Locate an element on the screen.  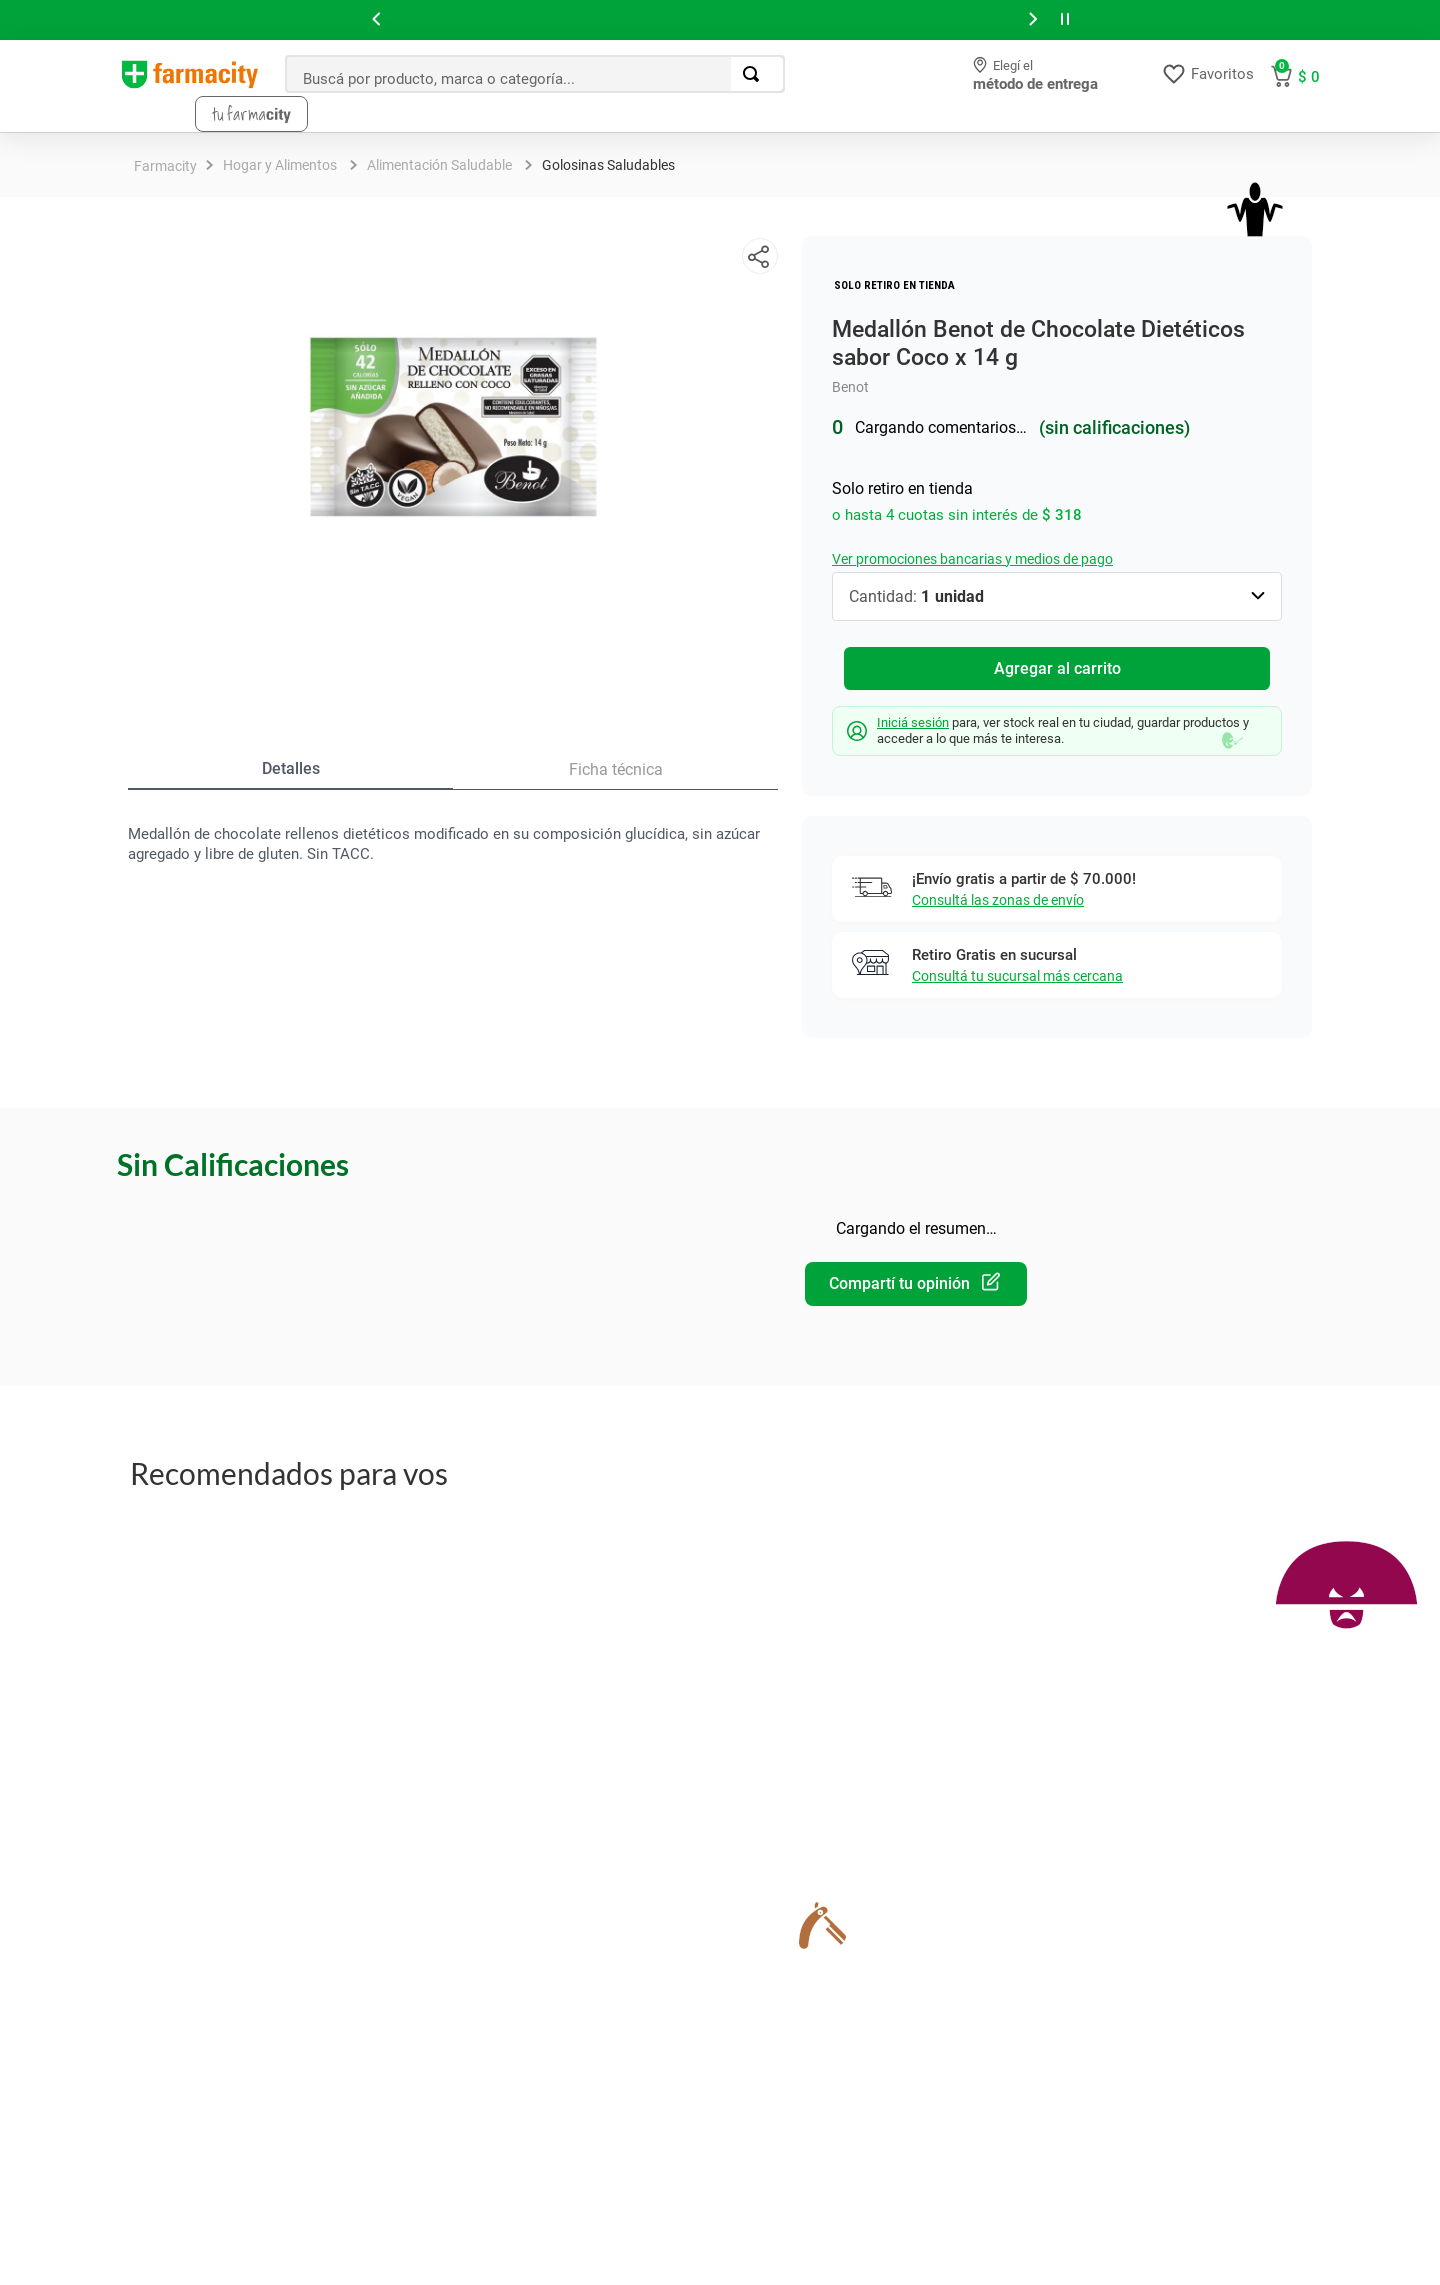
indicates unknown or uncertain status is located at coordinates (1255, 209).